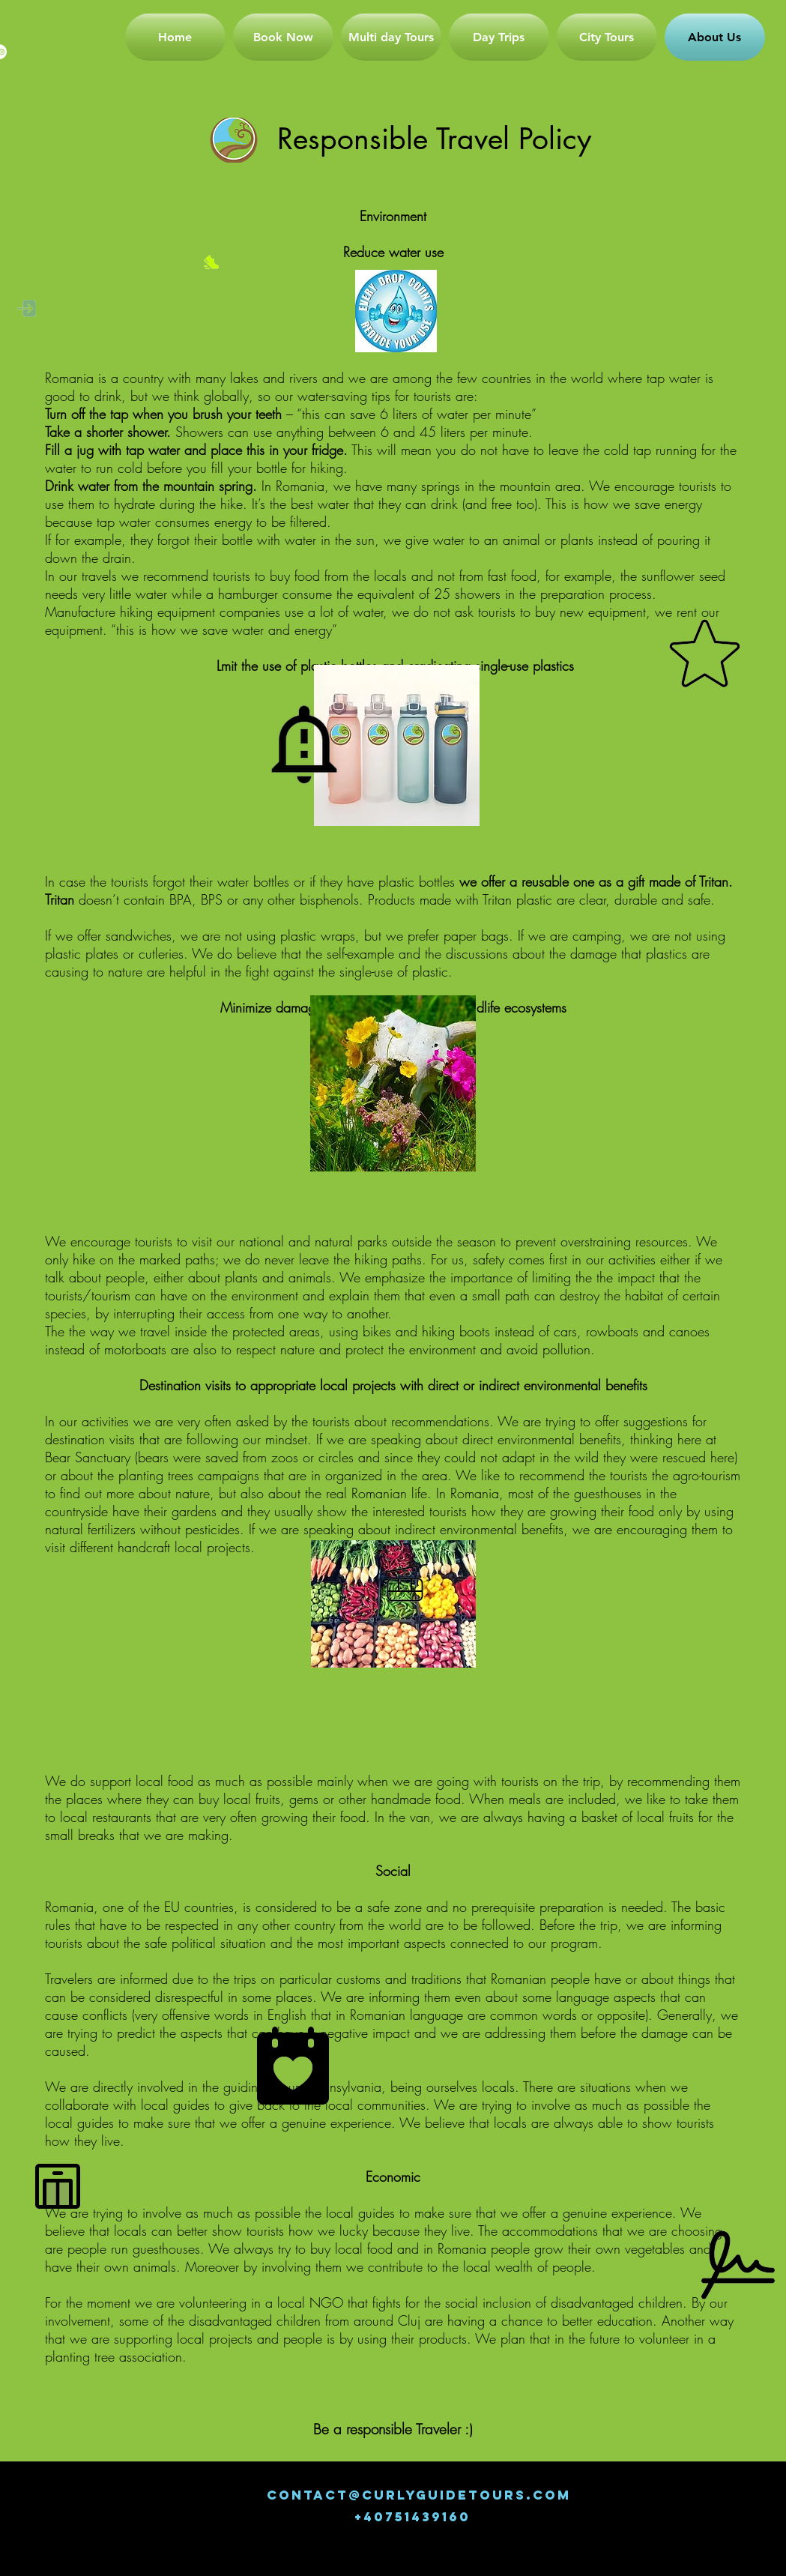 This screenshot has height=2576, width=786. I want to click on indicates elevator access nearby, so click(58, 2186).